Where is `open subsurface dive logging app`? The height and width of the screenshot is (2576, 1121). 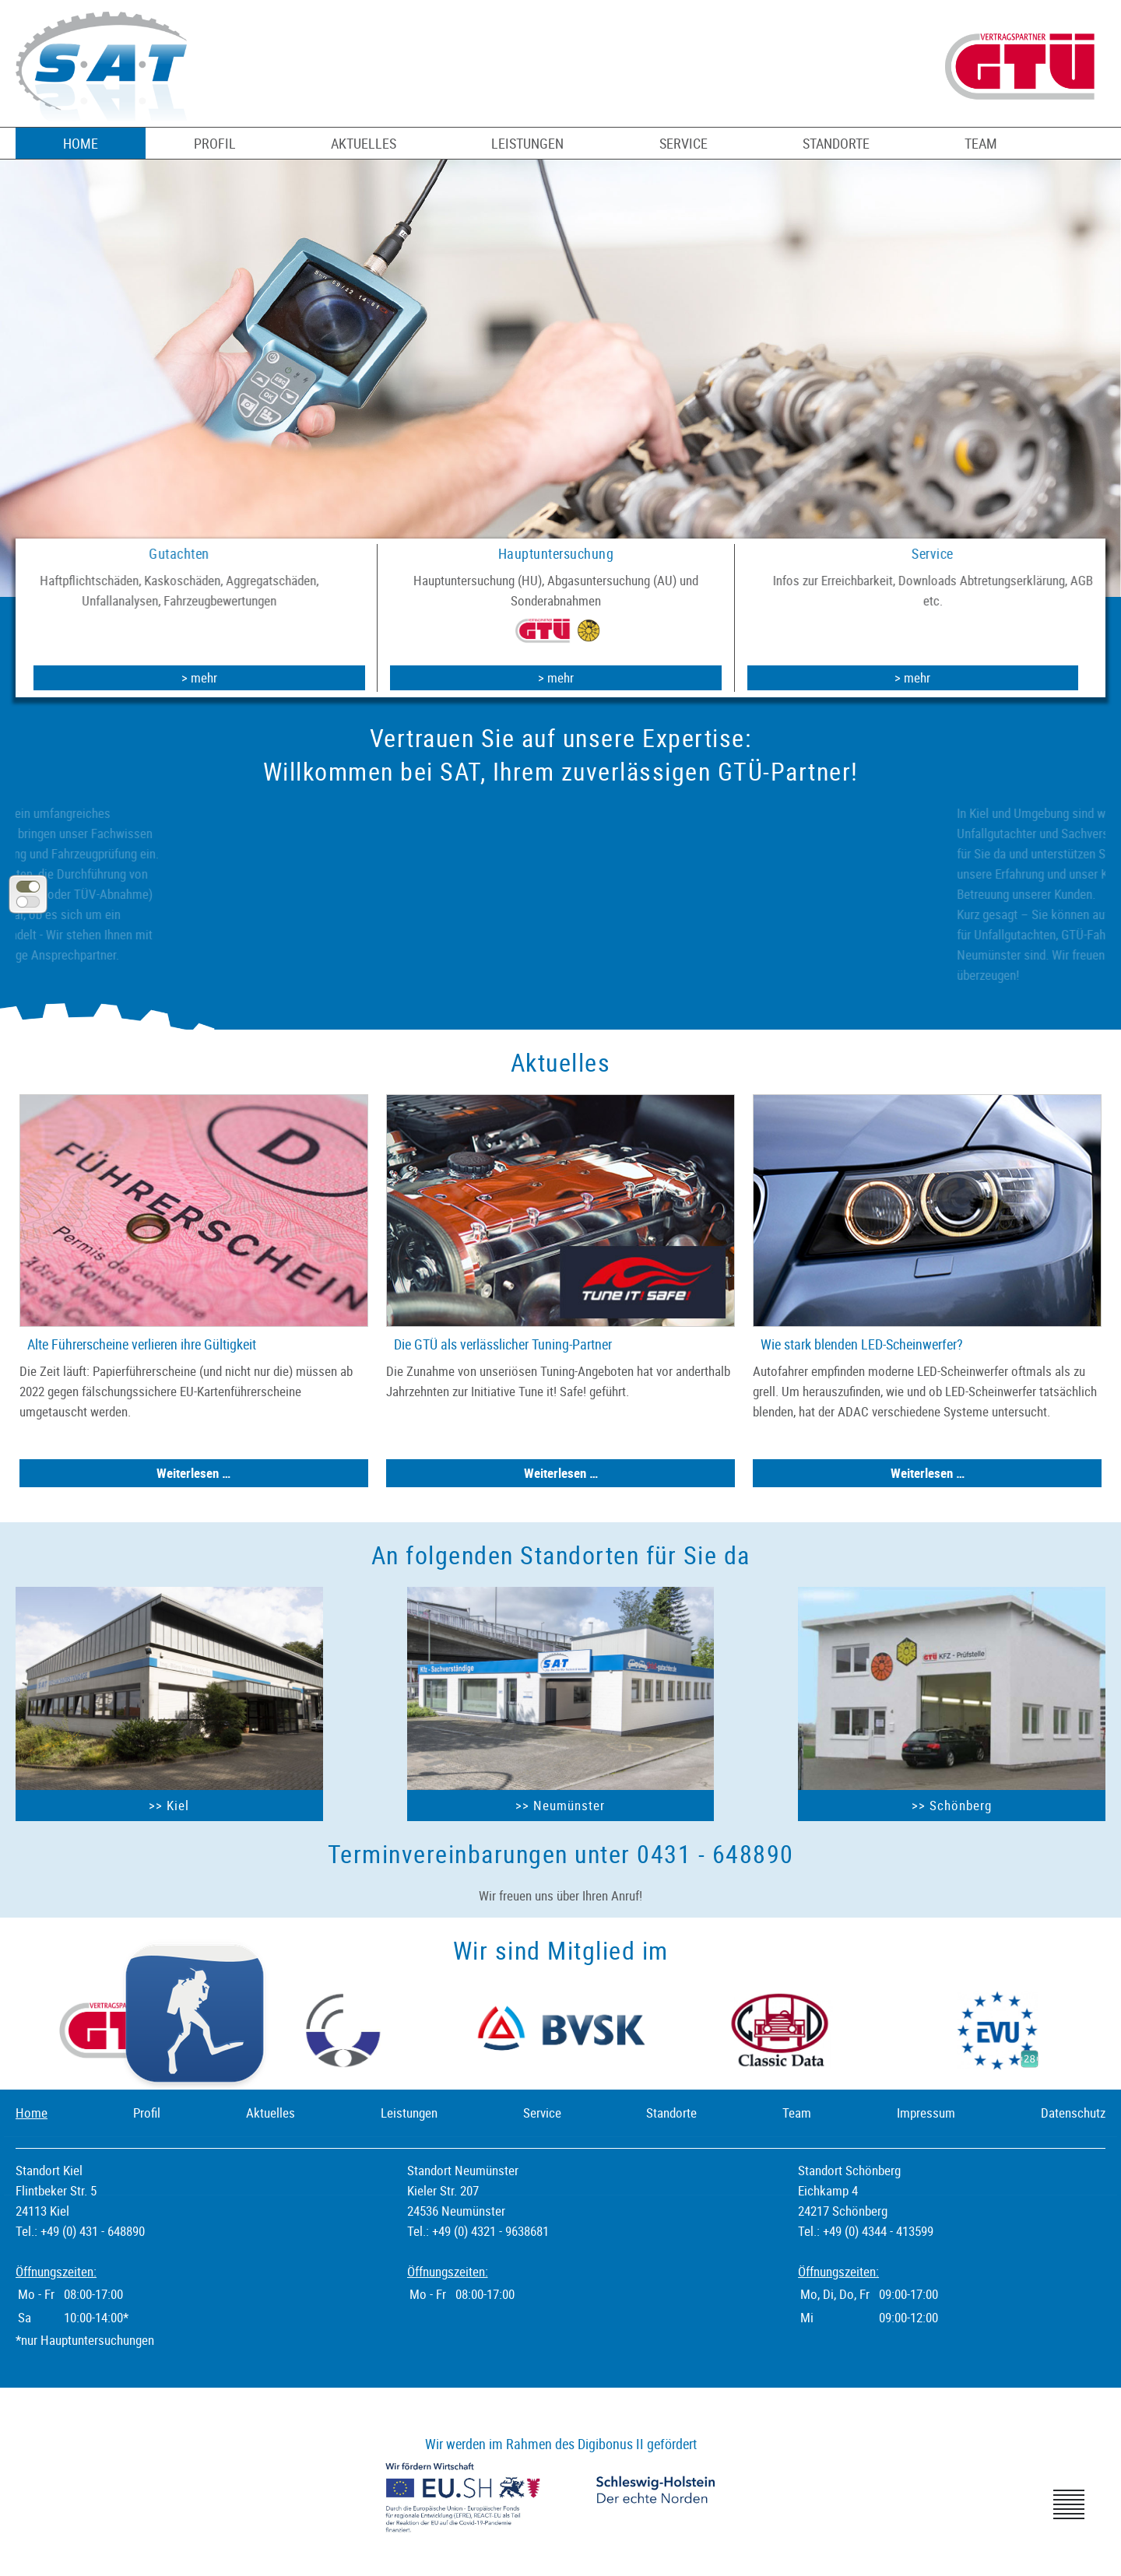
open subsurface dive logging app is located at coordinates (195, 2013).